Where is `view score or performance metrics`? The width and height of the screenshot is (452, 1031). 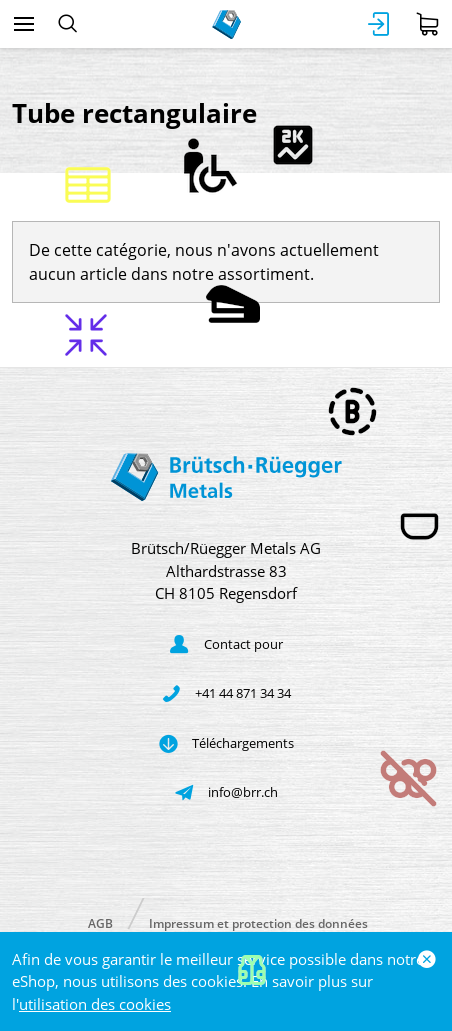 view score or performance metrics is located at coordinates (293, 145).